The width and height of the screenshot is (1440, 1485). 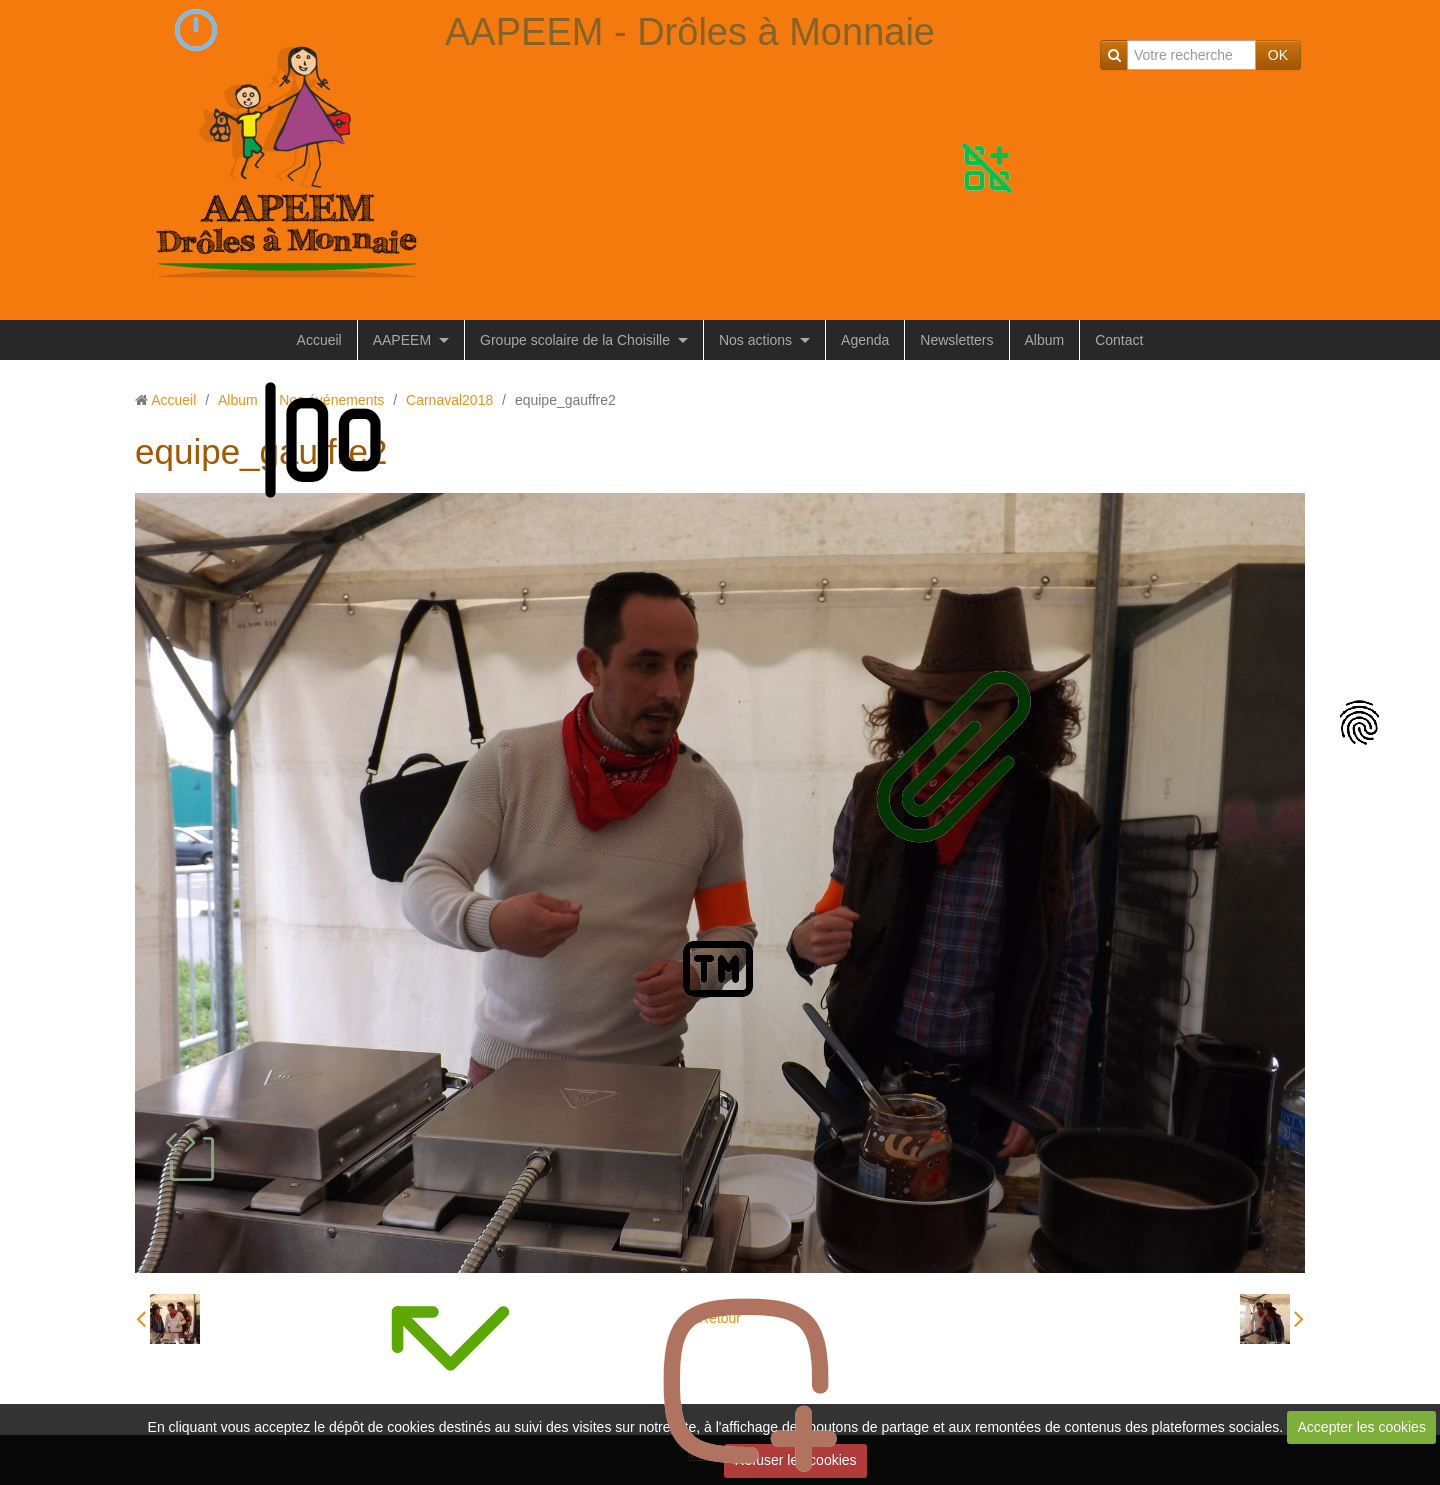 I want to click on apps or widgets are disabled, so click(x=987, y=168).